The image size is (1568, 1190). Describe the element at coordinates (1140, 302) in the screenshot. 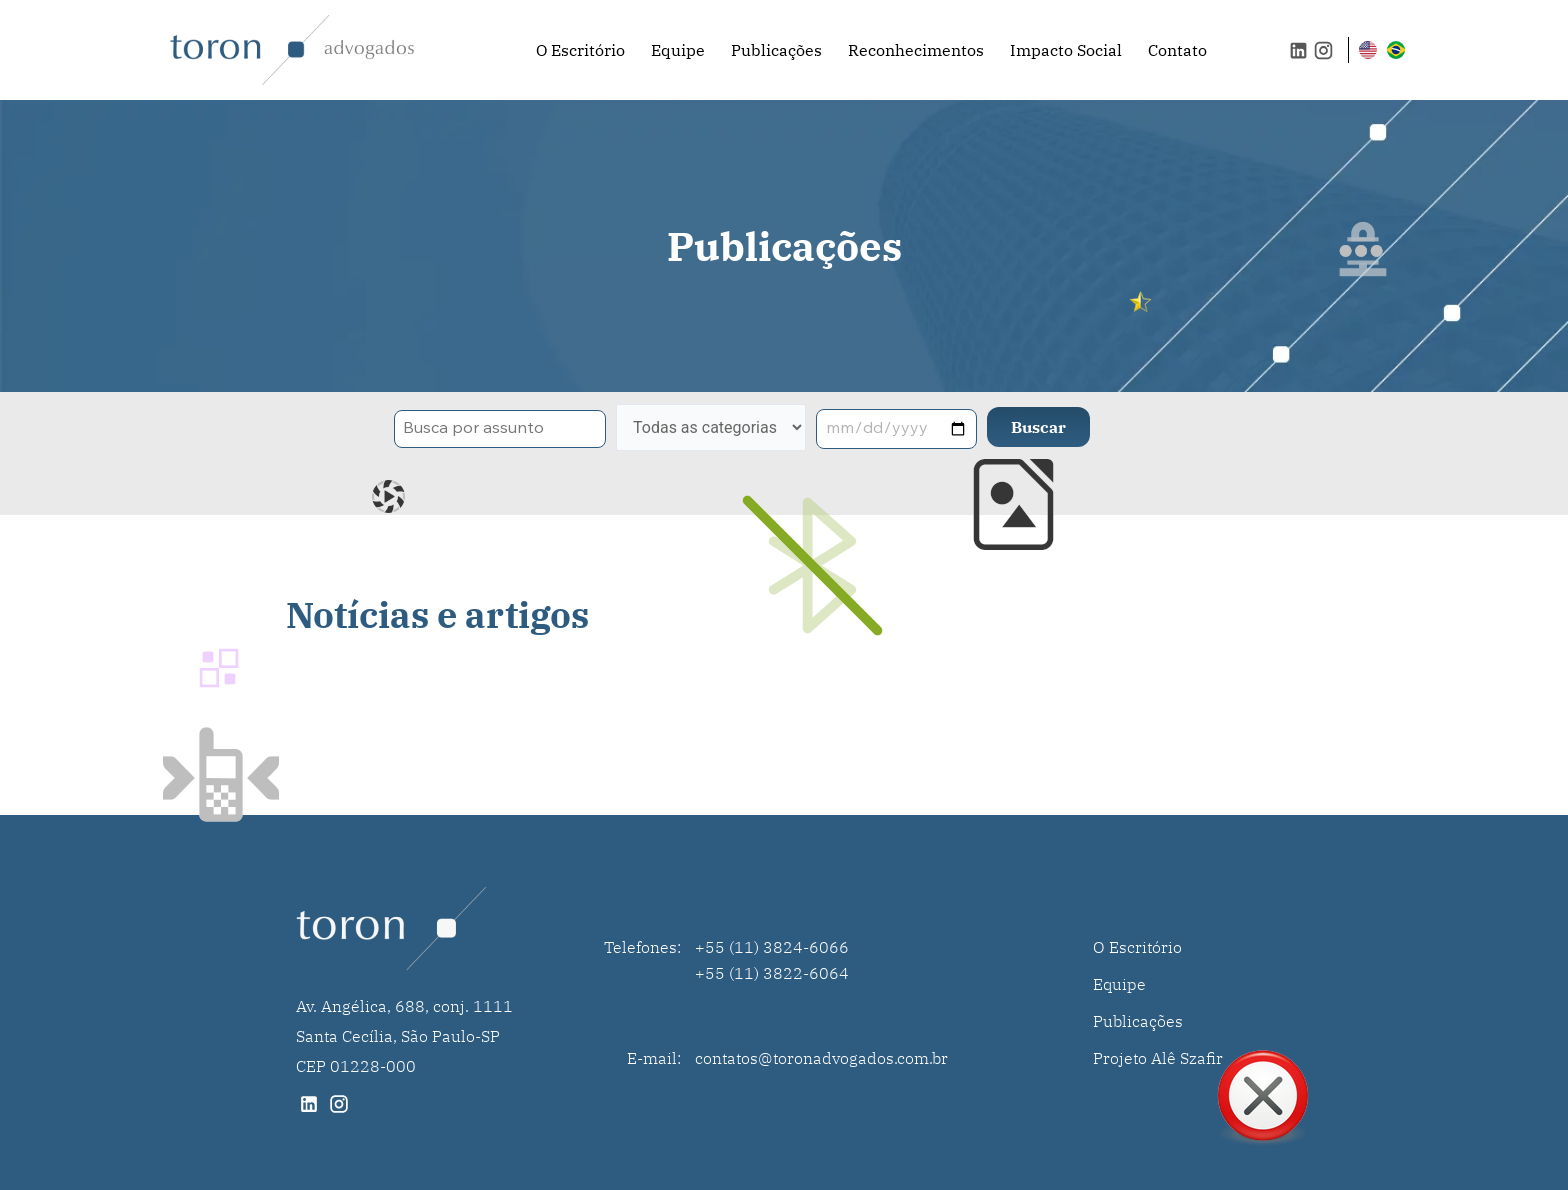

I see `indicates a partial or half rating` at that location.